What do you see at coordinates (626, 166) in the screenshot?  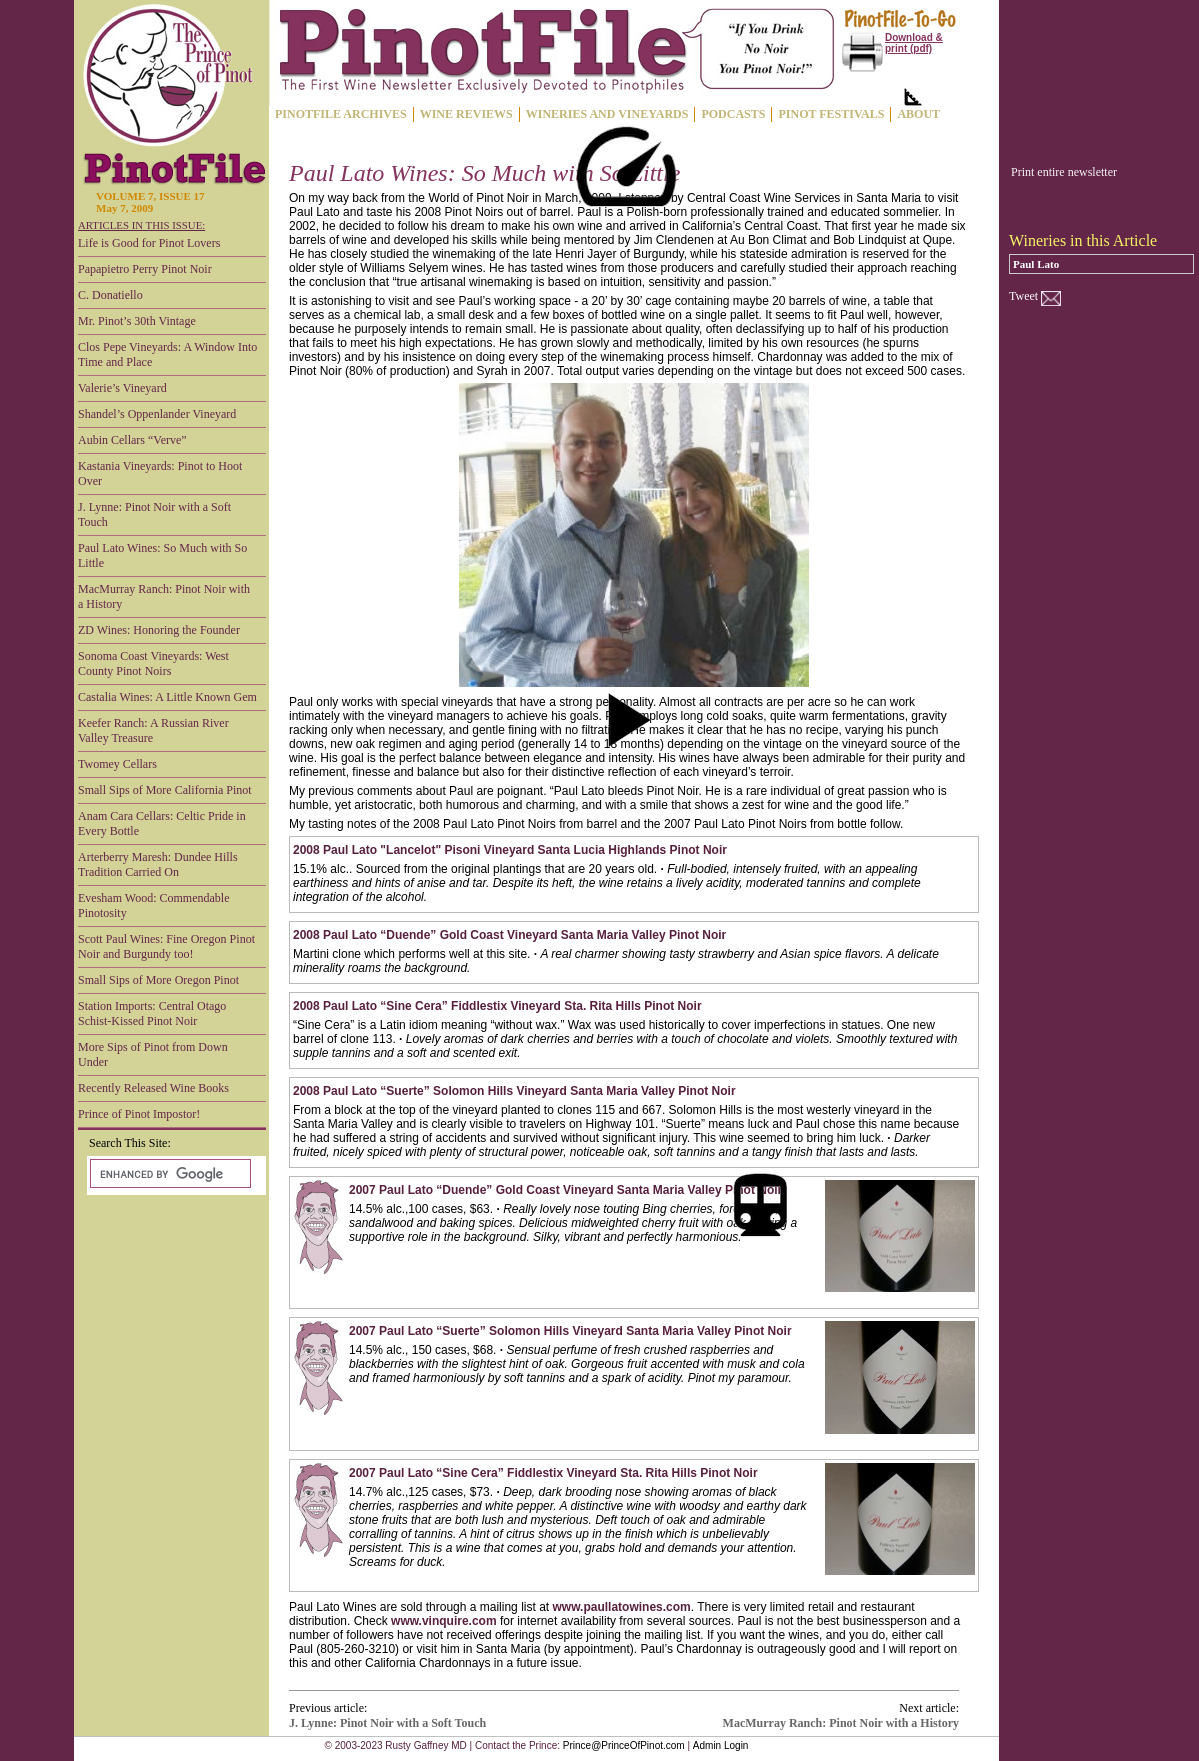 I see `adjust playback speed settings` at bounding box center [626, 166].